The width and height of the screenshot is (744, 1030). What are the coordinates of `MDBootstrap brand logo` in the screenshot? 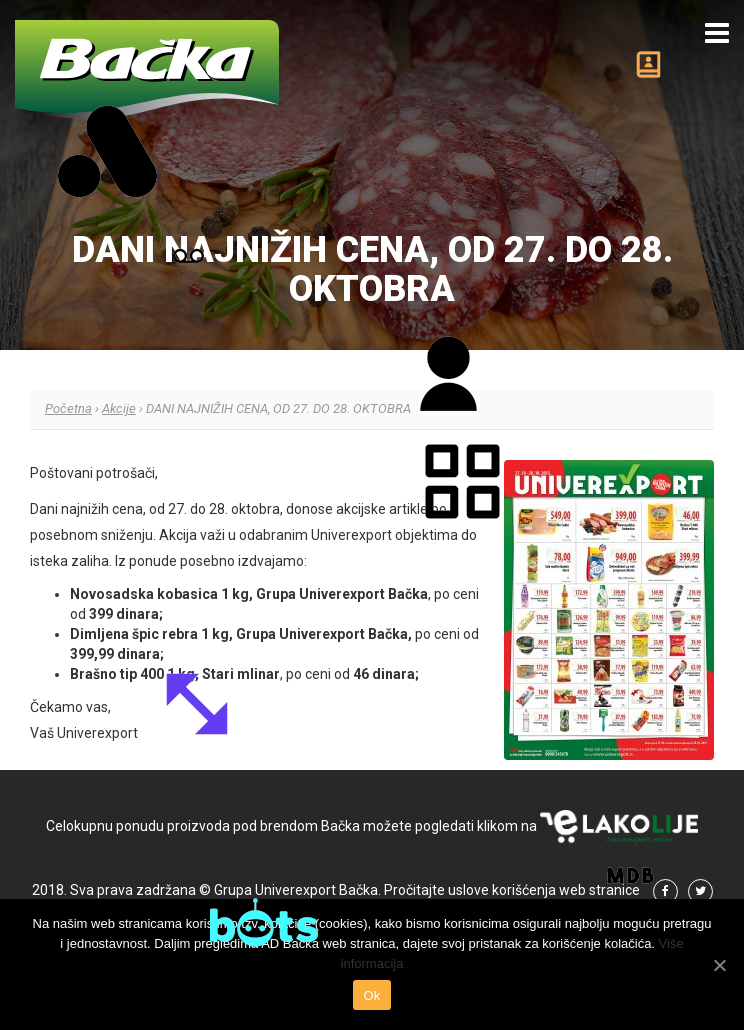 It's located at (630, 875).